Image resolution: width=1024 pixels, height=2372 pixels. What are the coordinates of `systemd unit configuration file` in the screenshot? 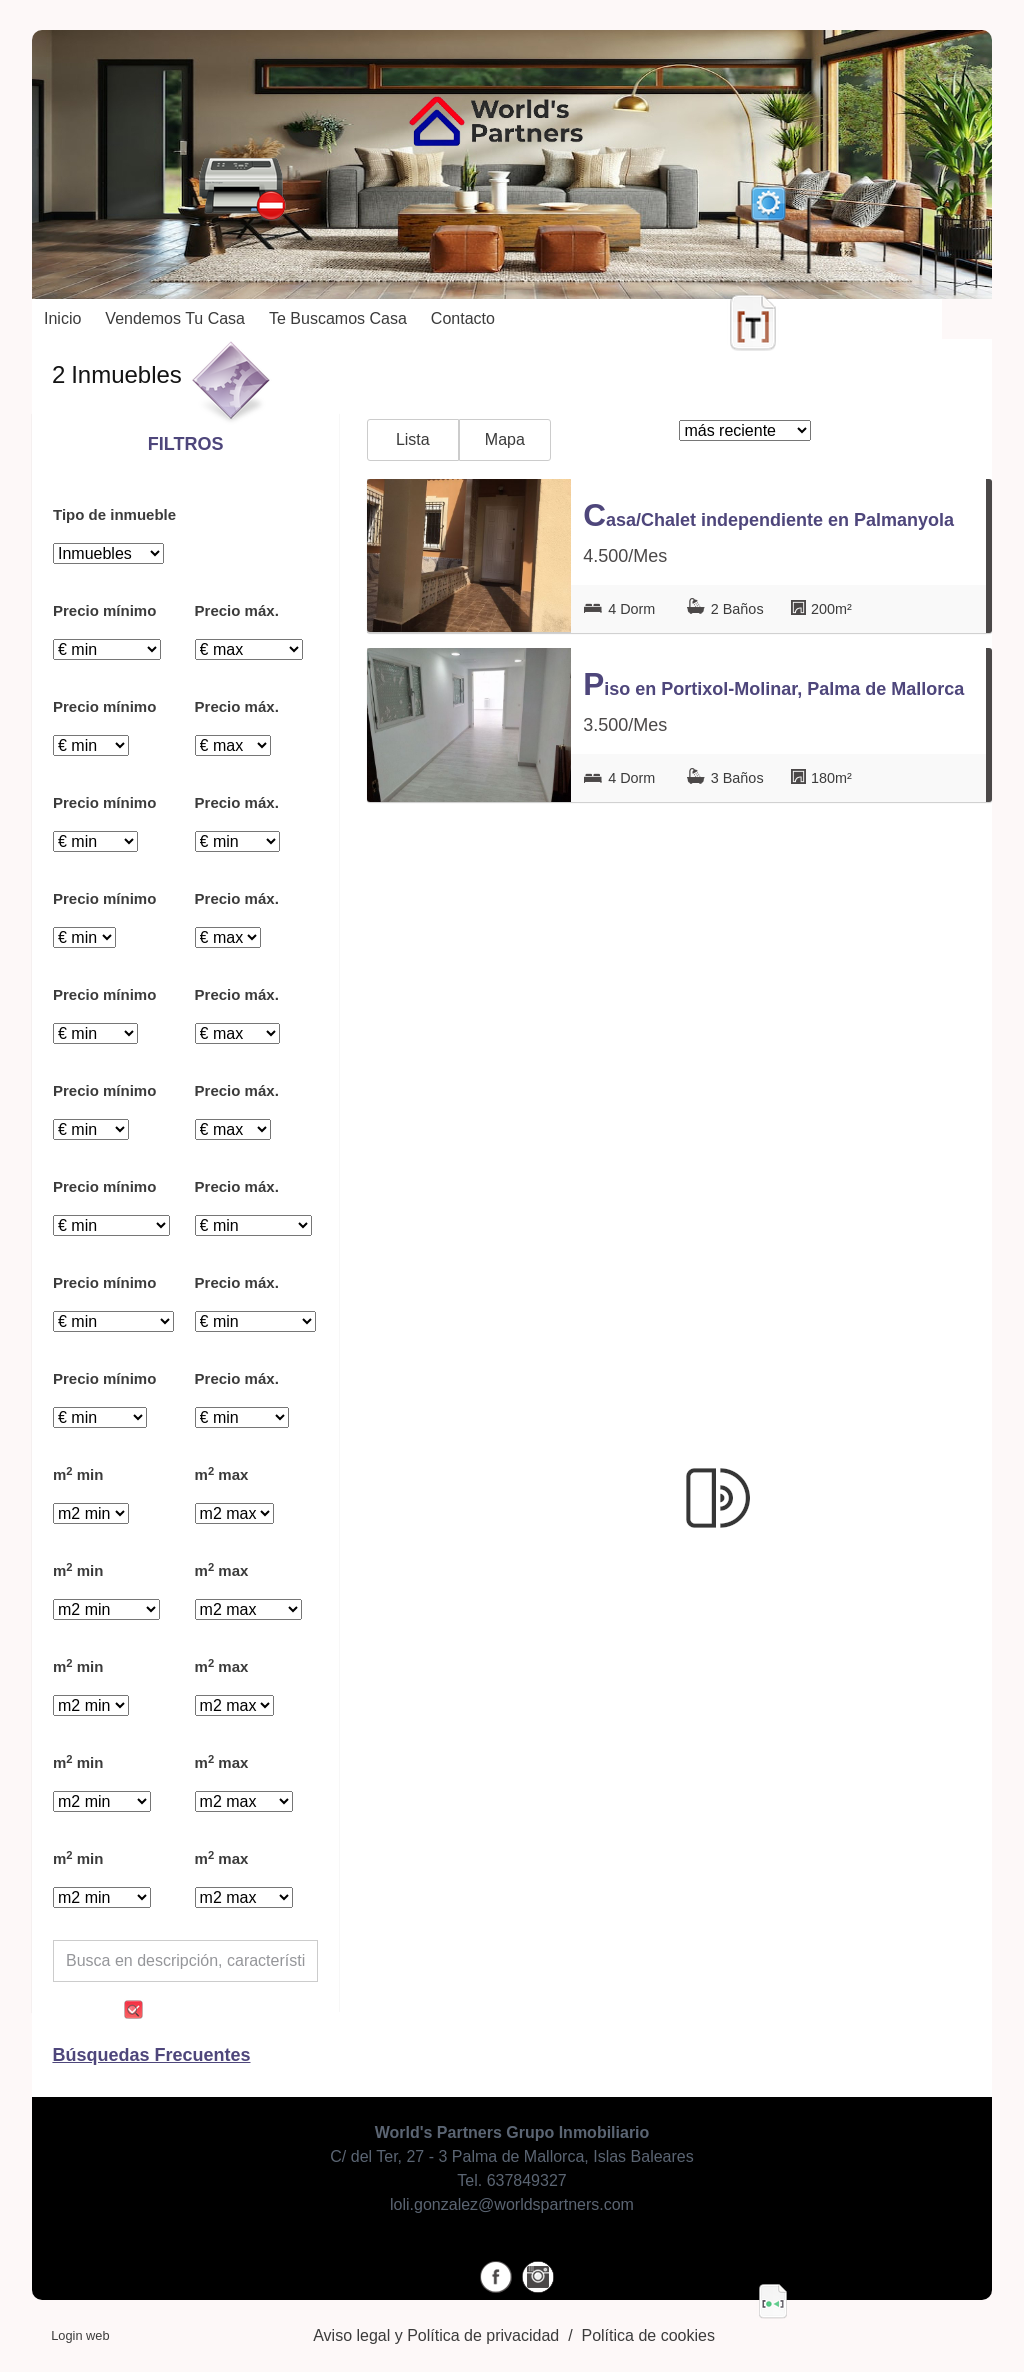 It's located at (773, 2301).